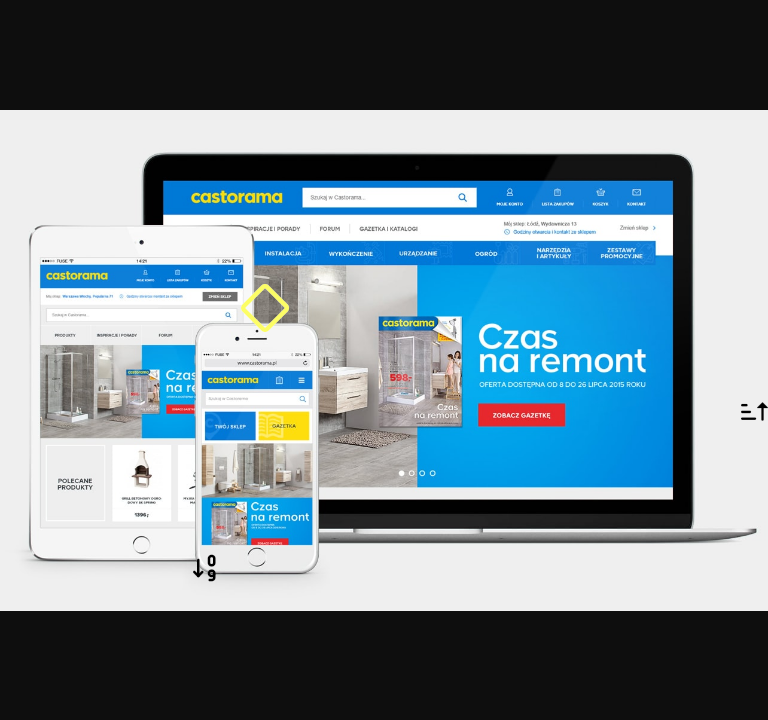  Describe the element at coordinates (754, 411) in the screenshot. I see `sort items in ascending order` at that location.